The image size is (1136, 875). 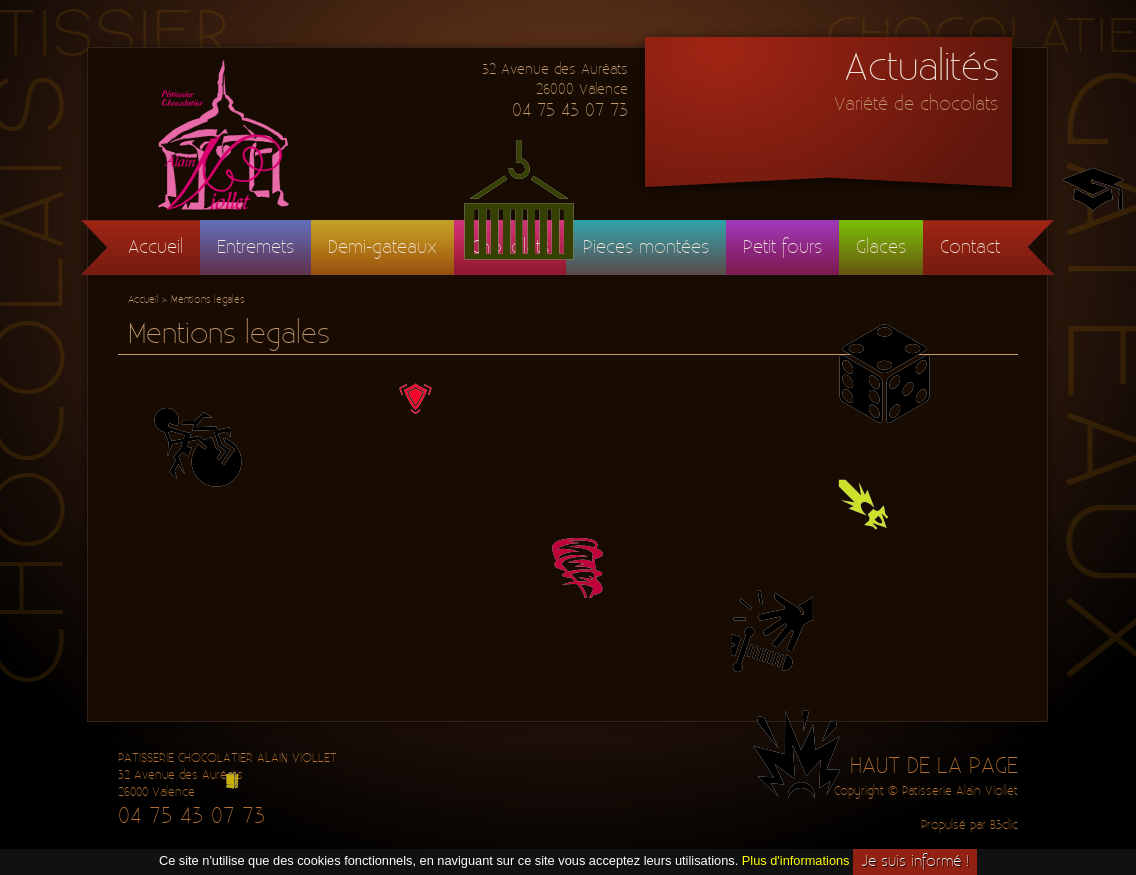 I want to click on access education or learning features, so click(x=1093, y=190).